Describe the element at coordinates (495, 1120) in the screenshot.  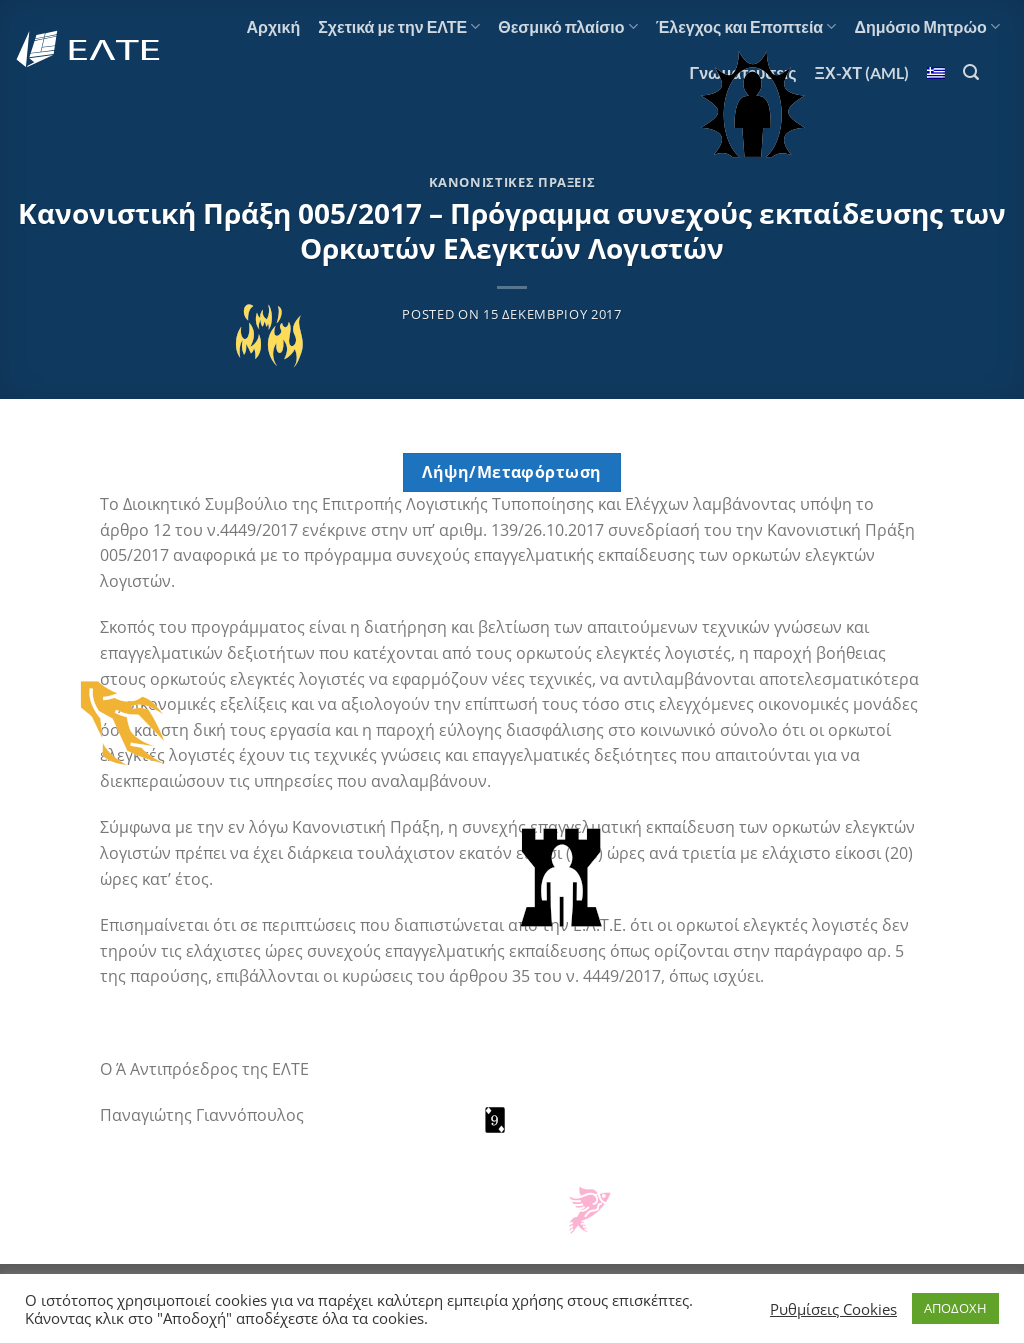
I see `nine of diamonds playing card` at that location.